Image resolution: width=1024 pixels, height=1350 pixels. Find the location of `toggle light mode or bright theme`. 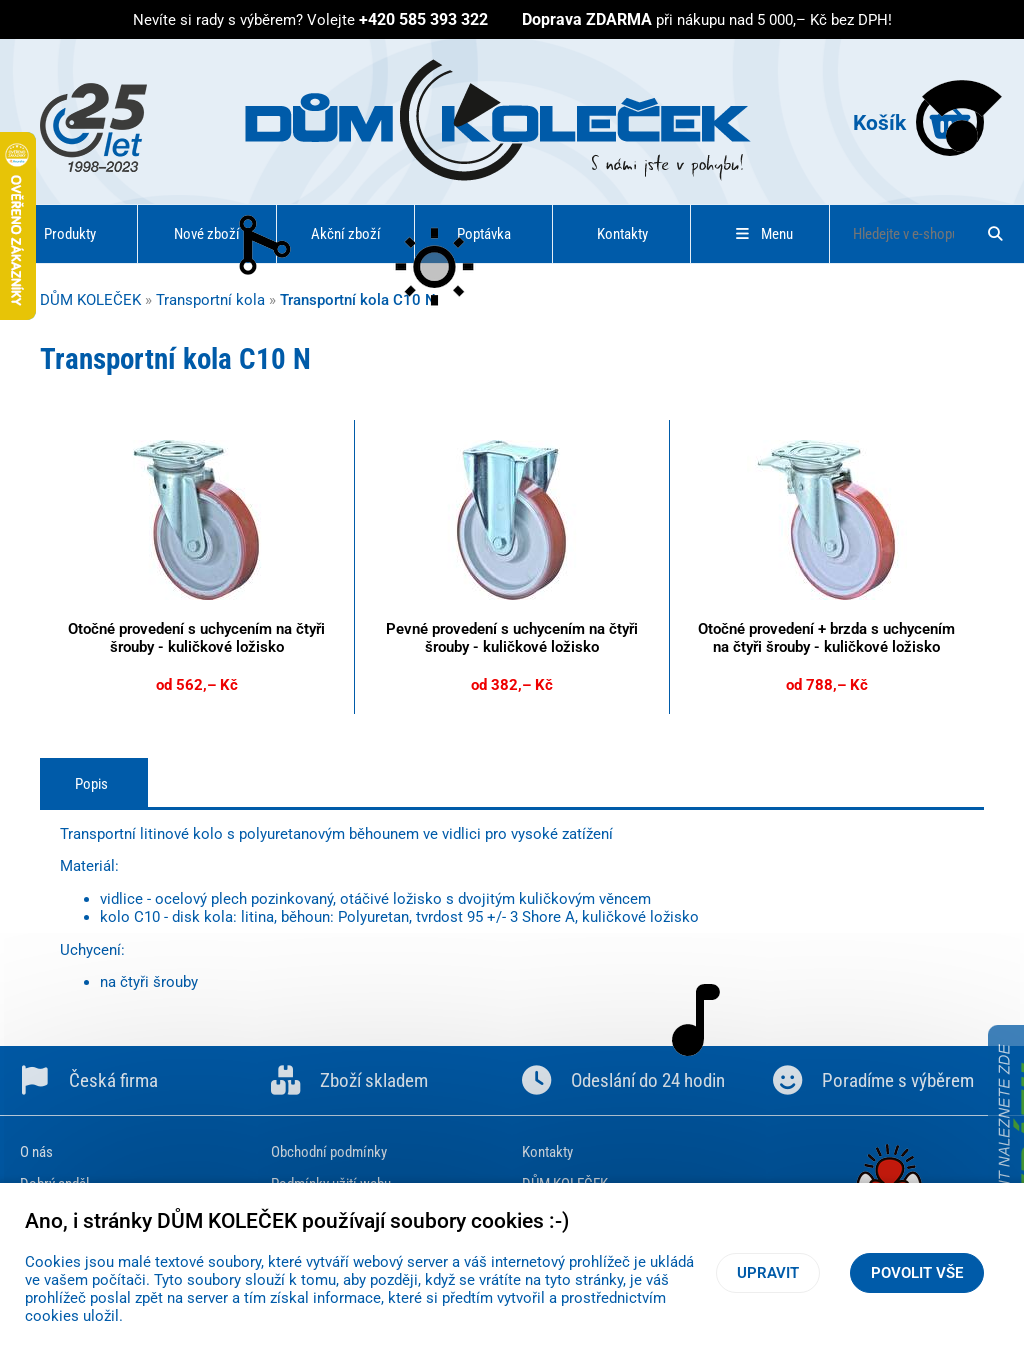

toggle light mode or bright theme is located at coordinates (434, 268).